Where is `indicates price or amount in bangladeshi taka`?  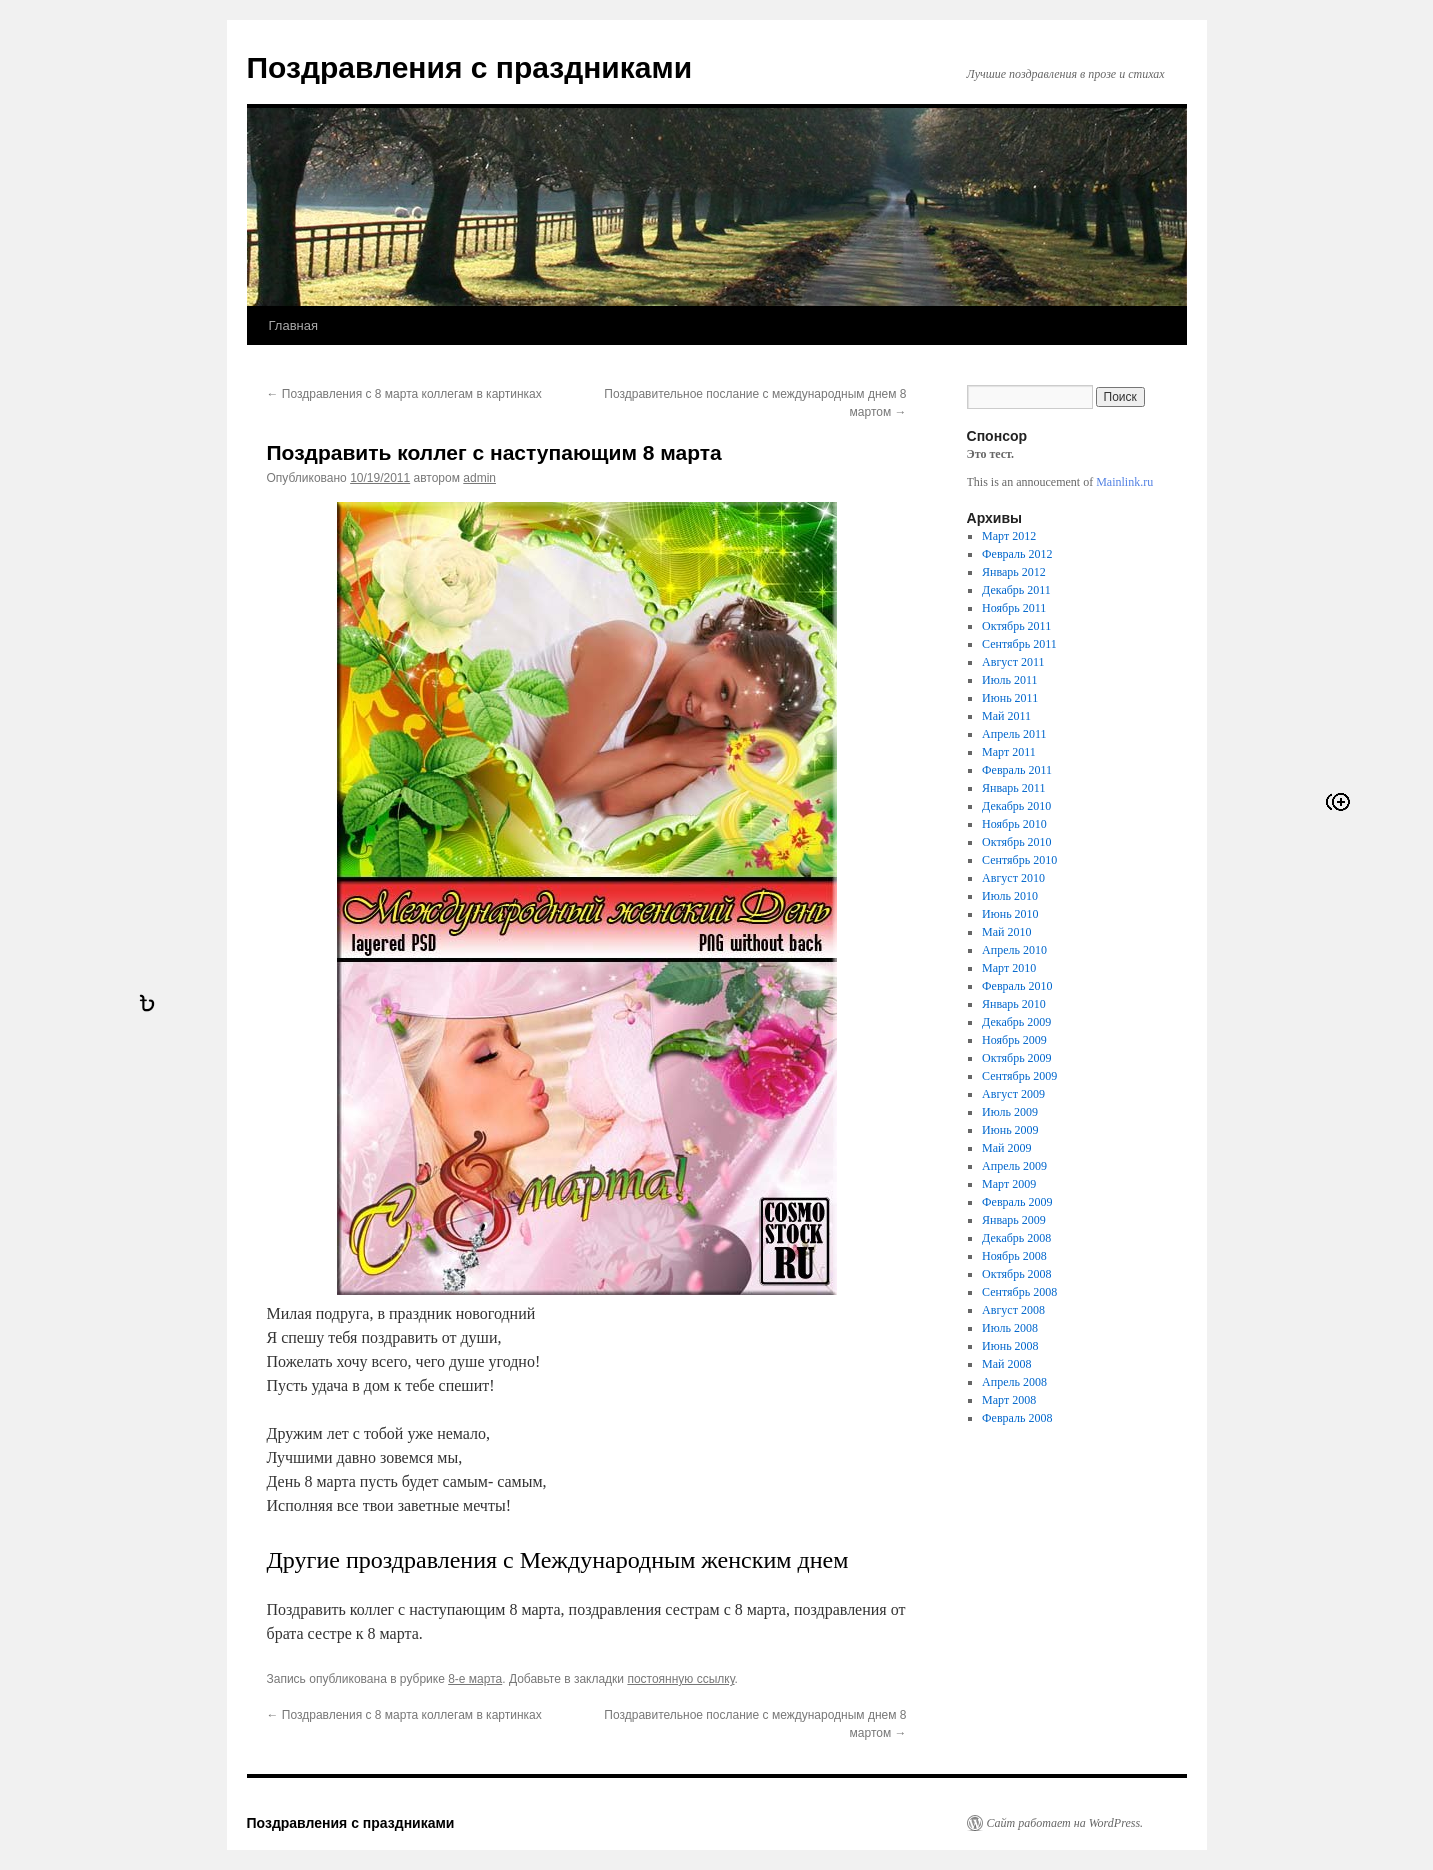 indicates price or amount in bangladeshi taka is located at coordinates (147, 1003).